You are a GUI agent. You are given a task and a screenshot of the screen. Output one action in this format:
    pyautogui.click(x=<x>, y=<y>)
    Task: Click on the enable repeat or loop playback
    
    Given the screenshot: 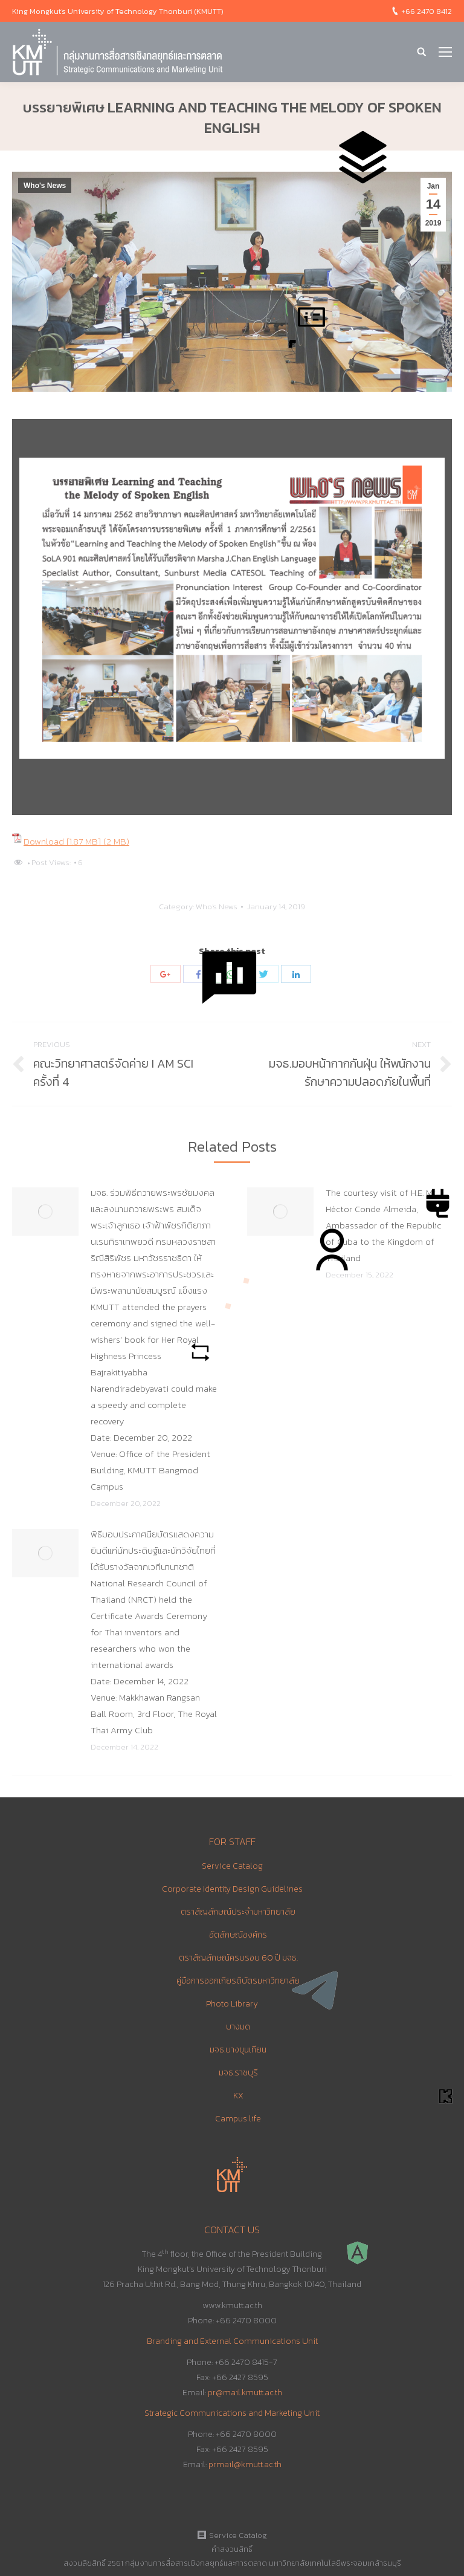 What is the action you would take?
    pyautogui.click(x=200, y=1352)
    